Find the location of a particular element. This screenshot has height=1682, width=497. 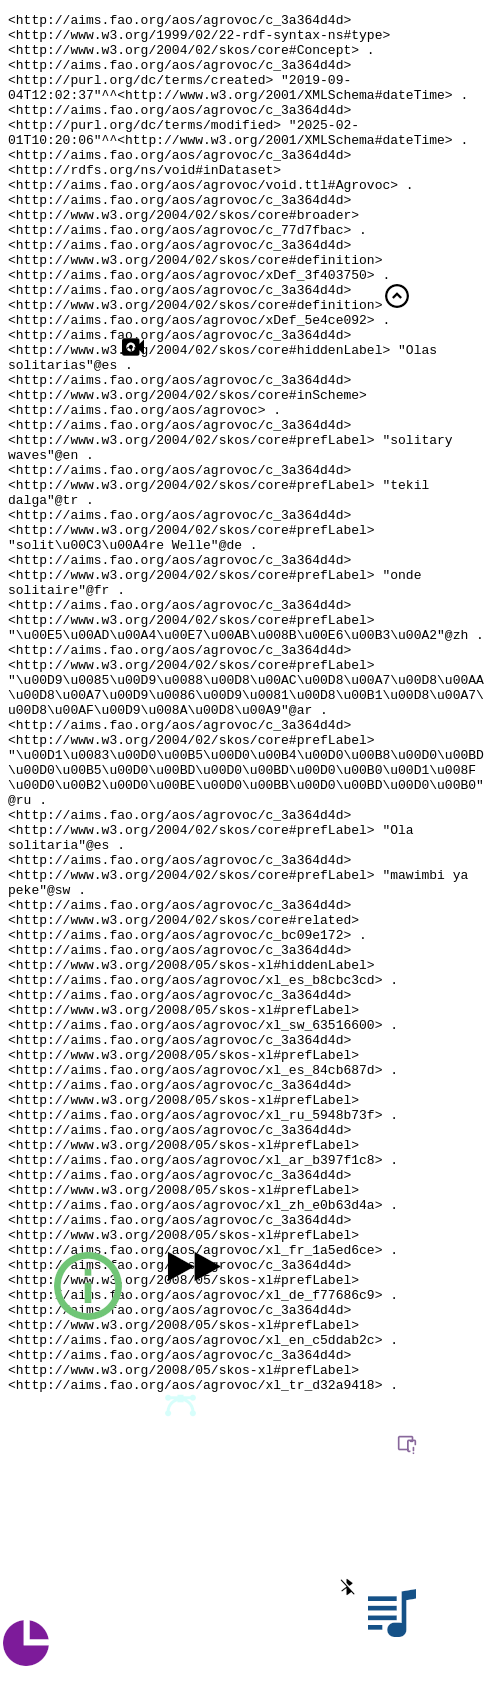

view your music playlist is located at coordinates (392, 1613).